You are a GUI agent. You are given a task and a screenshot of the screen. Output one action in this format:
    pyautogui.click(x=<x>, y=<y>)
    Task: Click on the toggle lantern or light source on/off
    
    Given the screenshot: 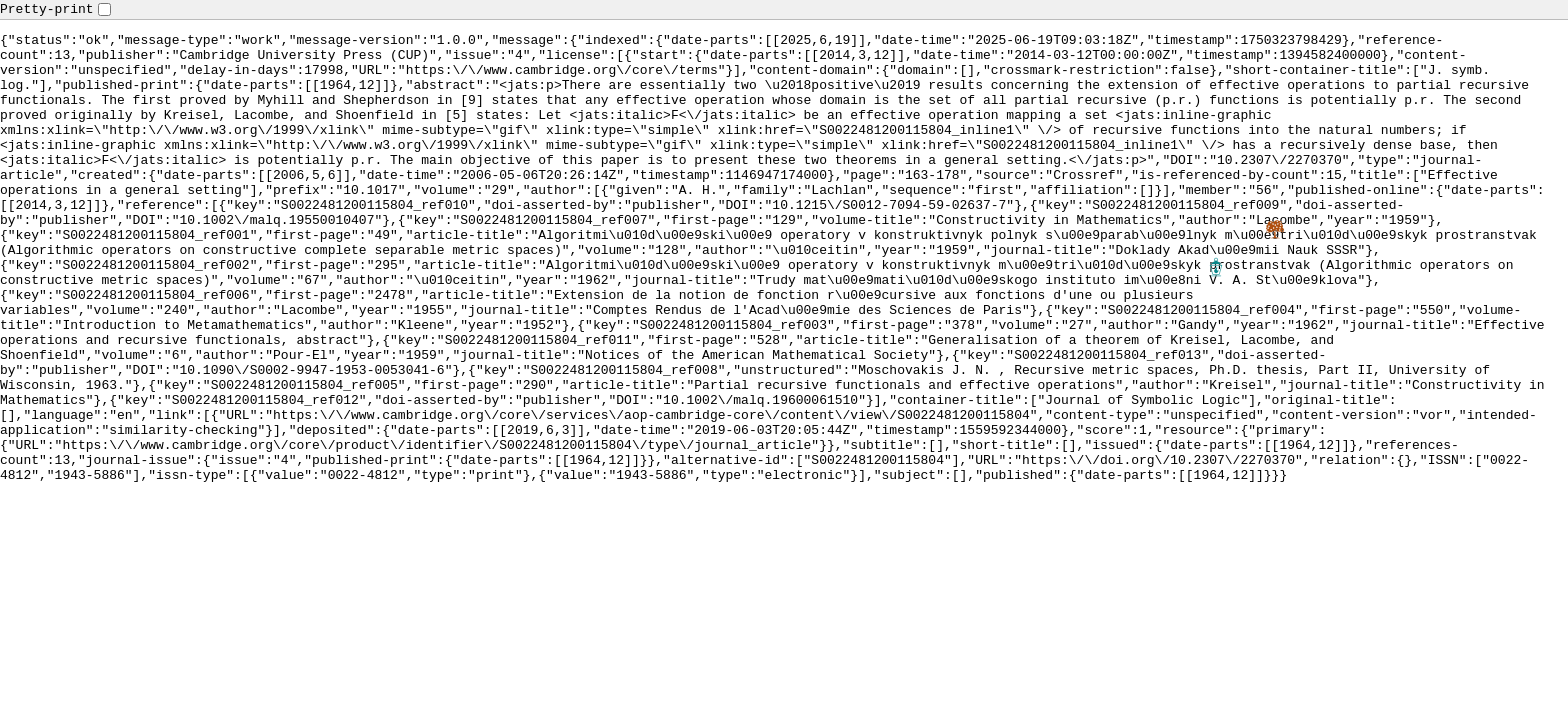 What is the action you would take?
    pyautogui.click(x=1216, y=267)
    